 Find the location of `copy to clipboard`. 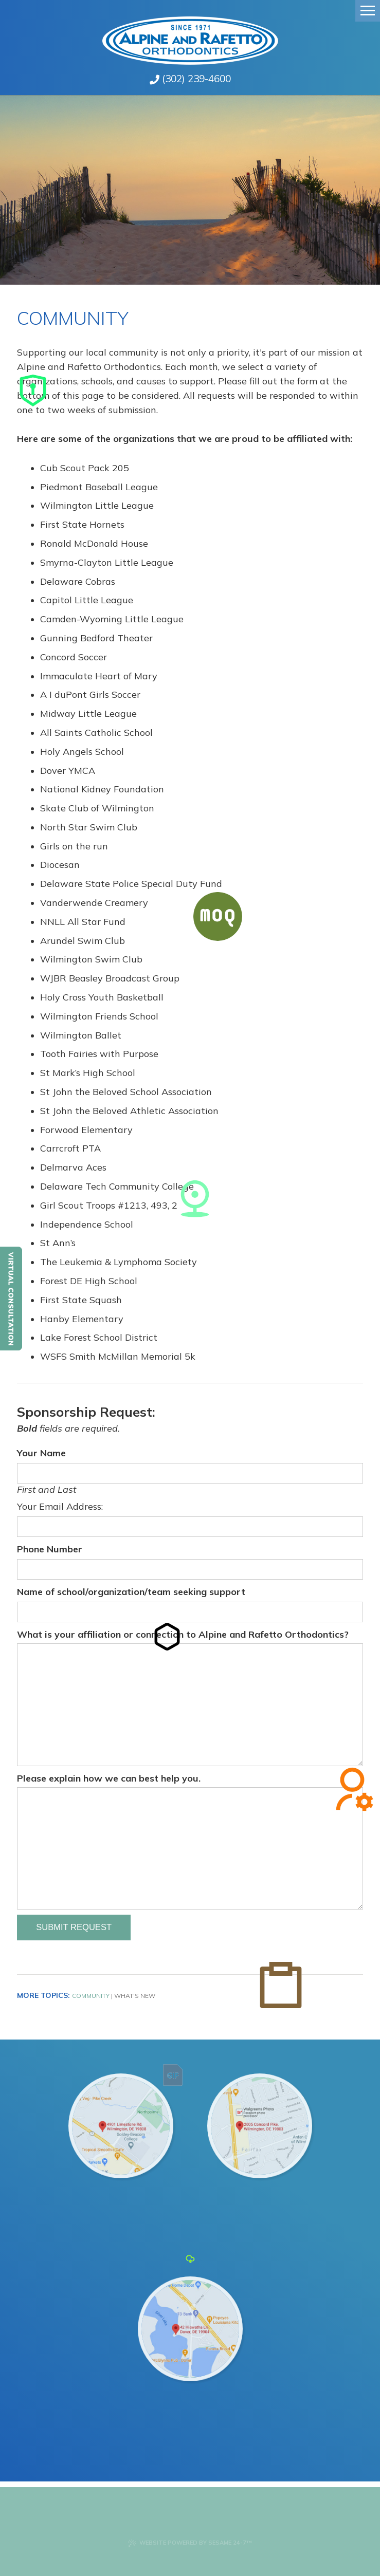

copy to clipboard is located at coordinates (281, 1985).